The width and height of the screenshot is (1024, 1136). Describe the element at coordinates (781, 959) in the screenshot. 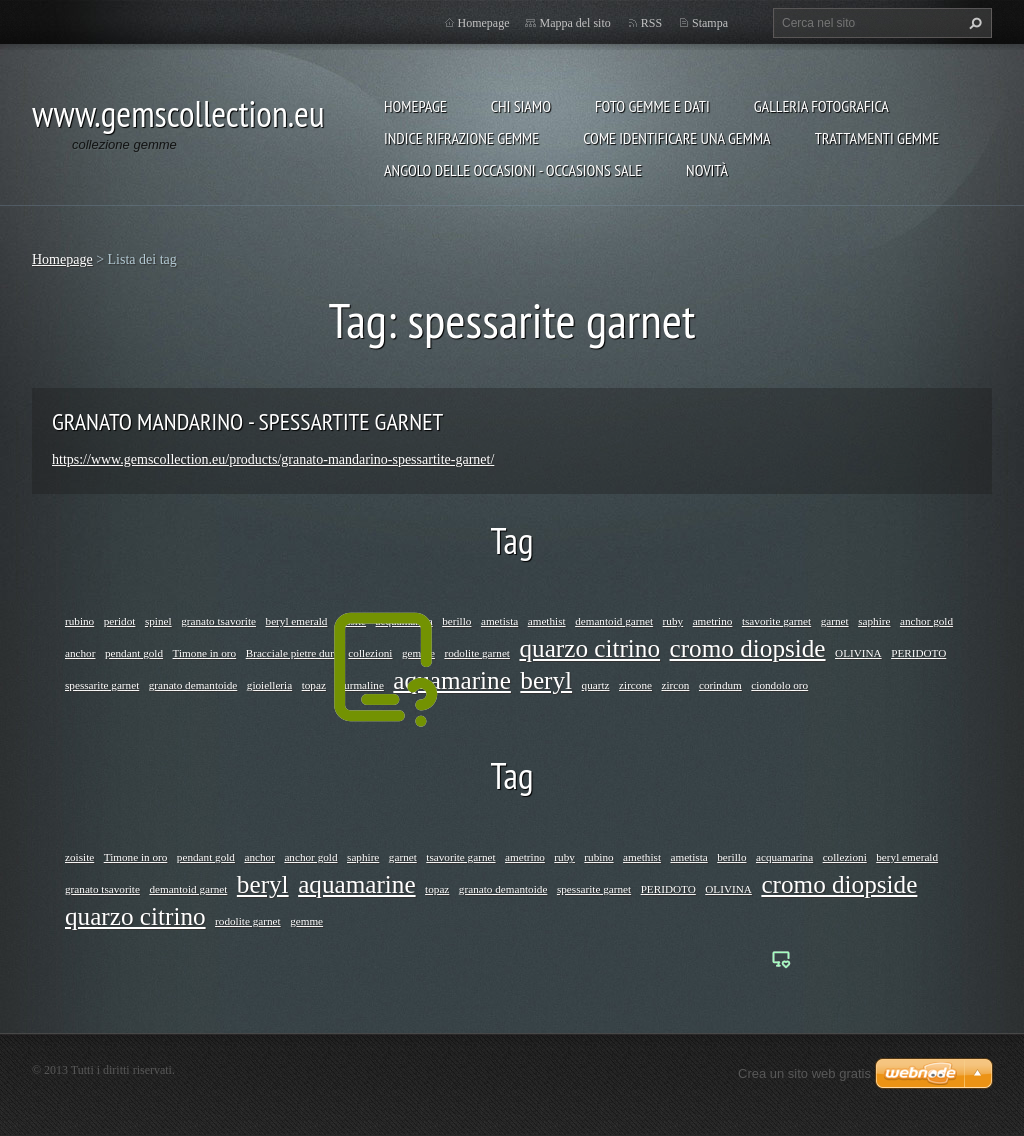

I see `add device to favorites` at that location.